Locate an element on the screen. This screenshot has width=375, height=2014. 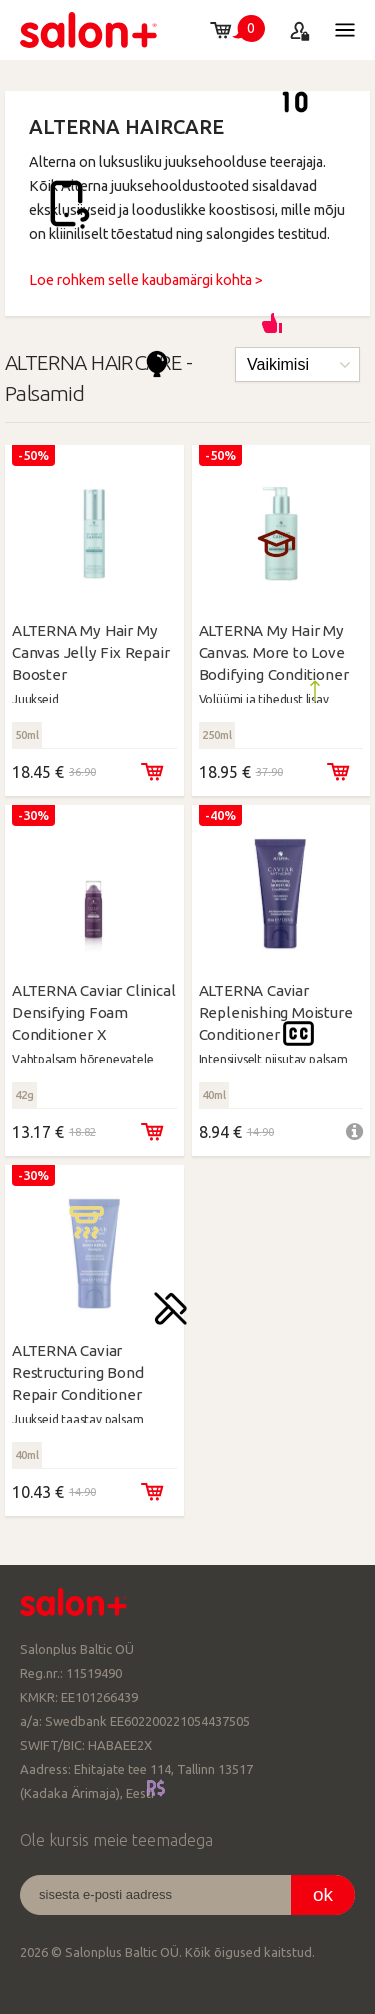
like or approve this content is located at coordinates (272, 323).